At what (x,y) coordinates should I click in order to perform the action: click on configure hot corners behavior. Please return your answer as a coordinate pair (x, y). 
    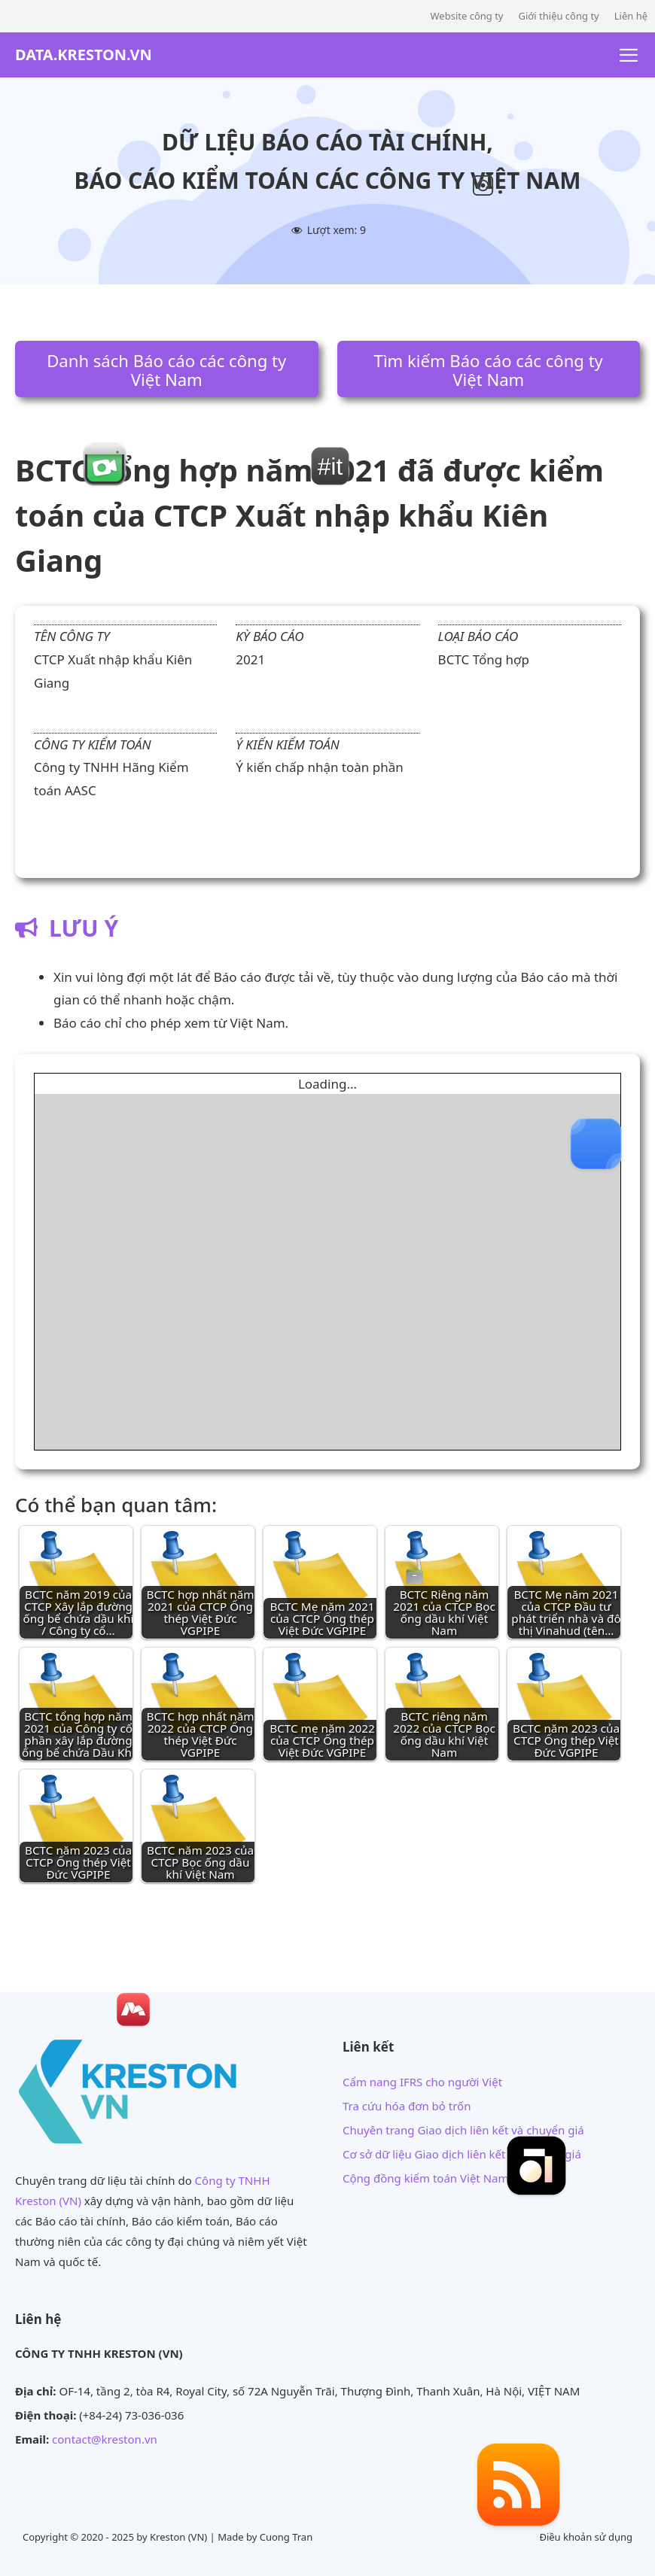
    Looking at the image, I should click on (596, 1144).